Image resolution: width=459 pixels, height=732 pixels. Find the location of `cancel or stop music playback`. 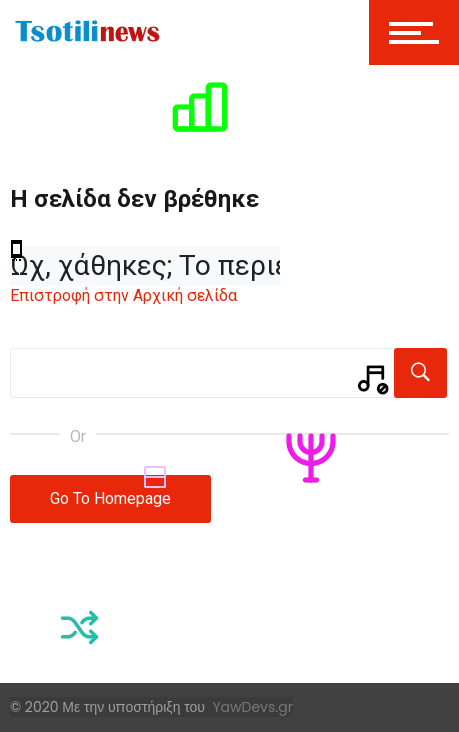

cancel or stop music playback is located at coordinates (372, 378).